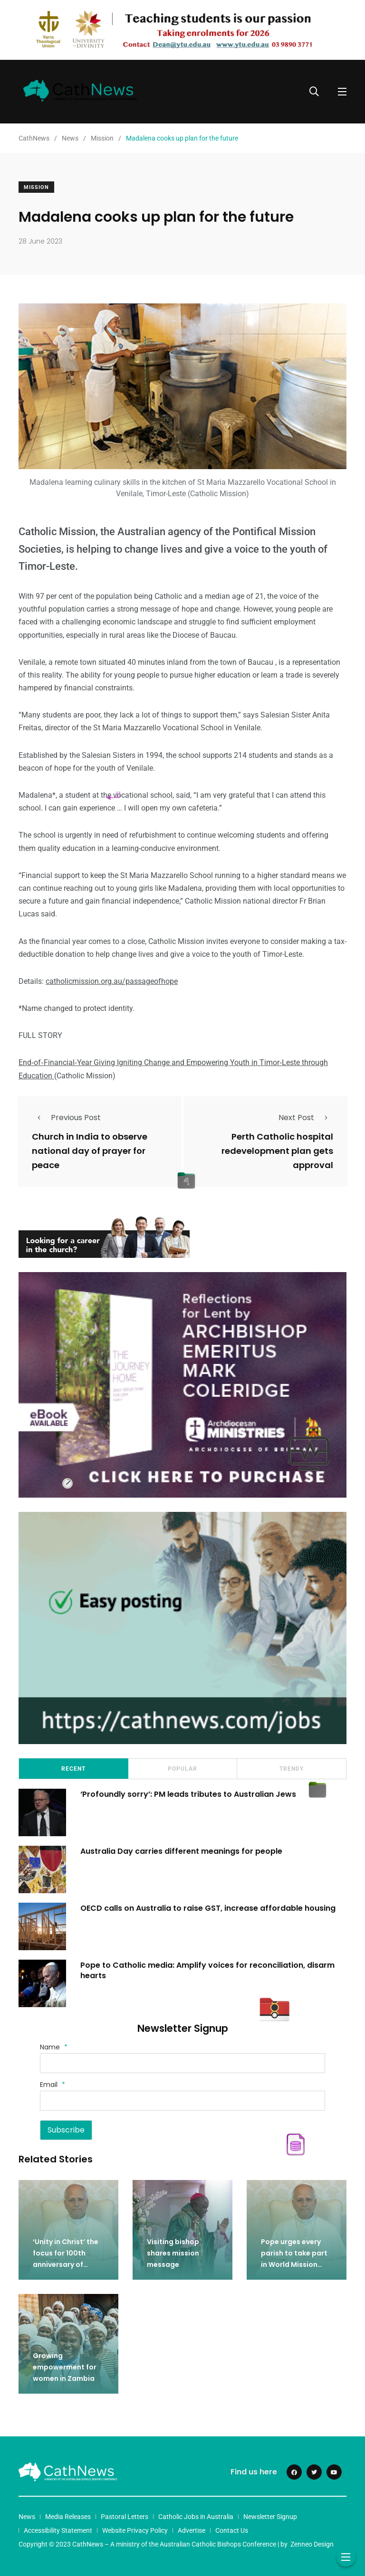  I want to click on open sysprof system profiler, so click(67, 1483).